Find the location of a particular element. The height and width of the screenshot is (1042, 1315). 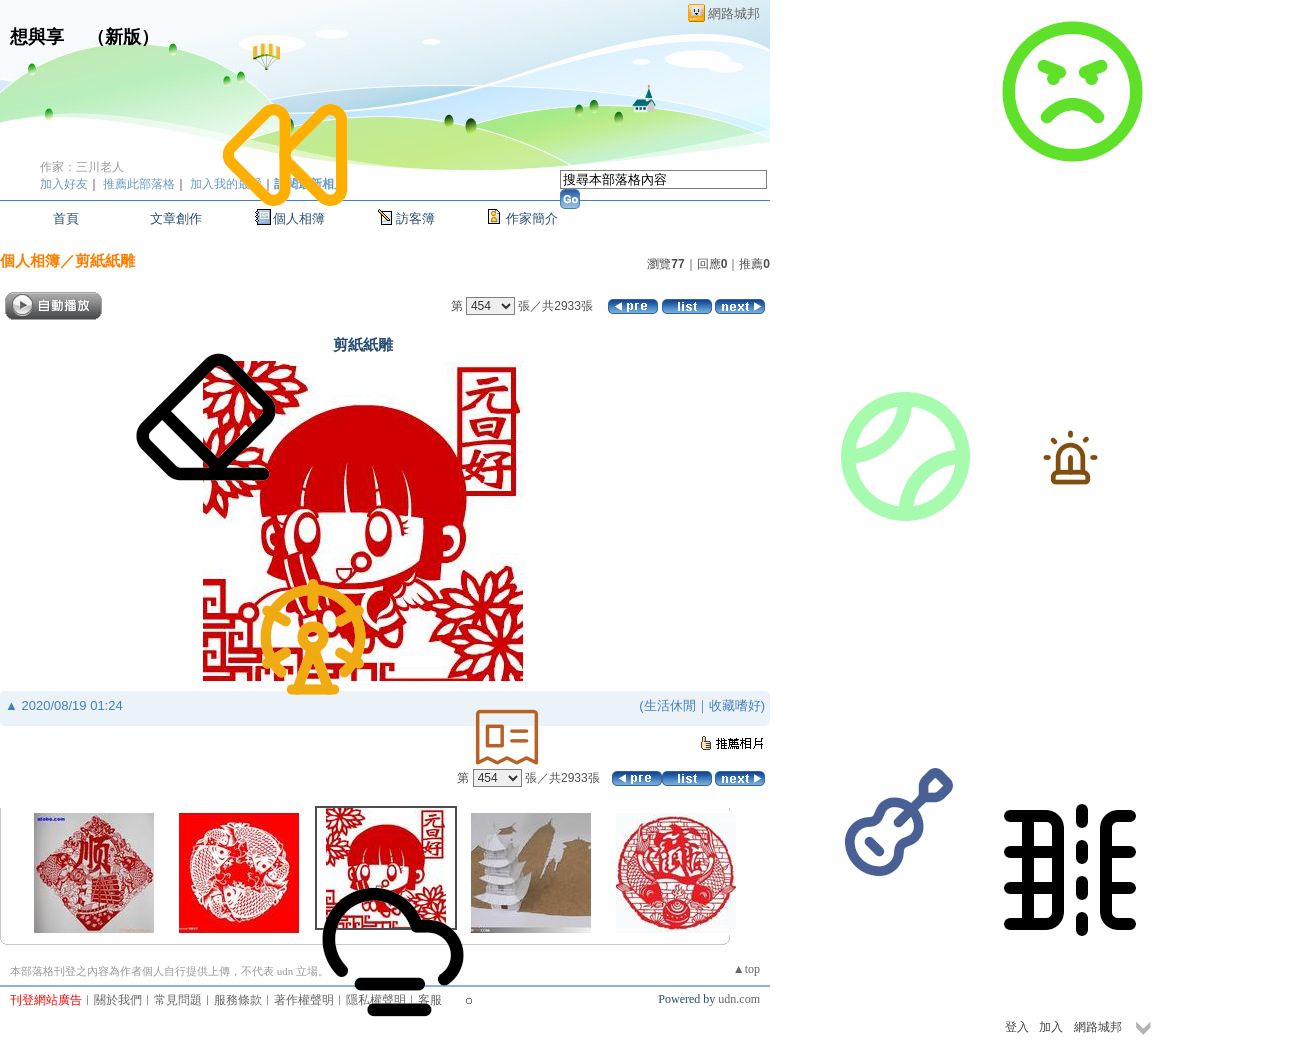

indicates foggy weather conditions is located at coordinates (393, 952).